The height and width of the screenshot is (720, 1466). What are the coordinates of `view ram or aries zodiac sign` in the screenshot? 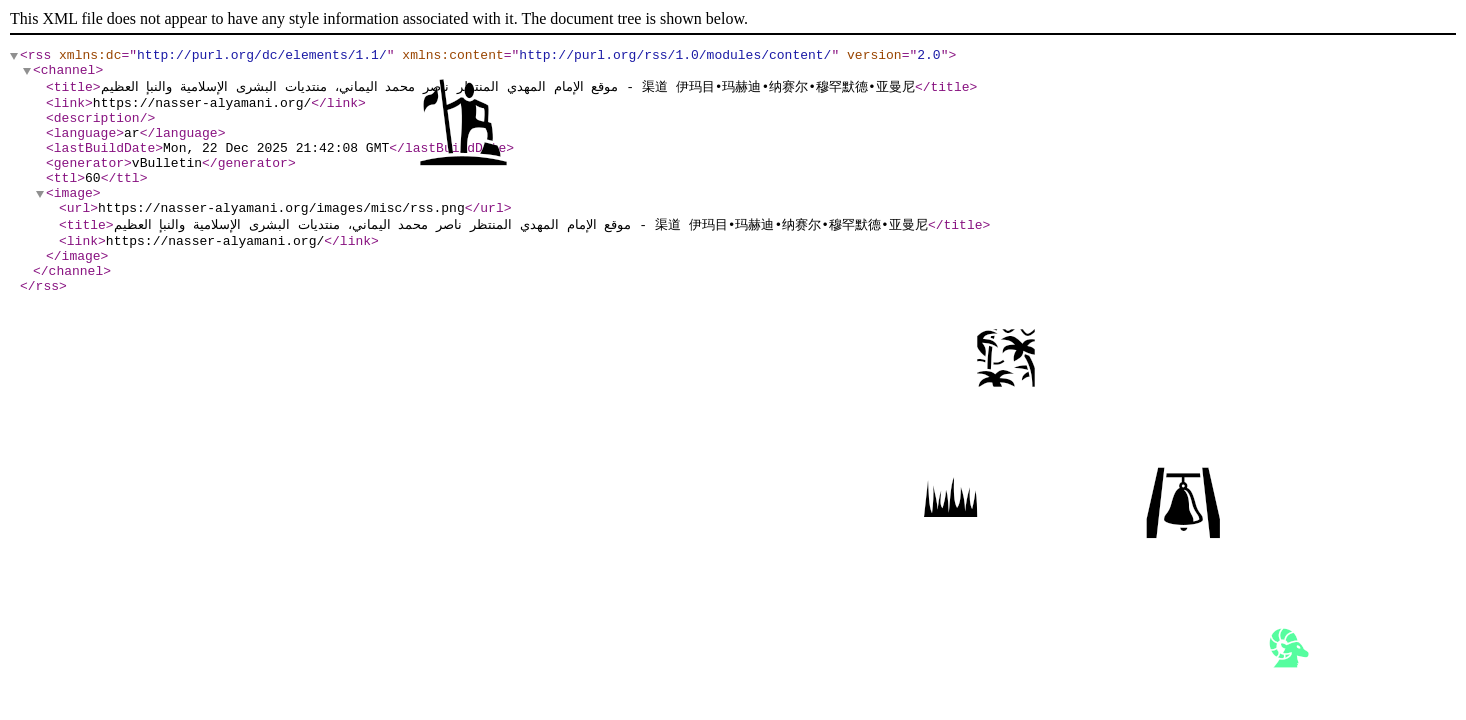 It's located at (1289, 648).